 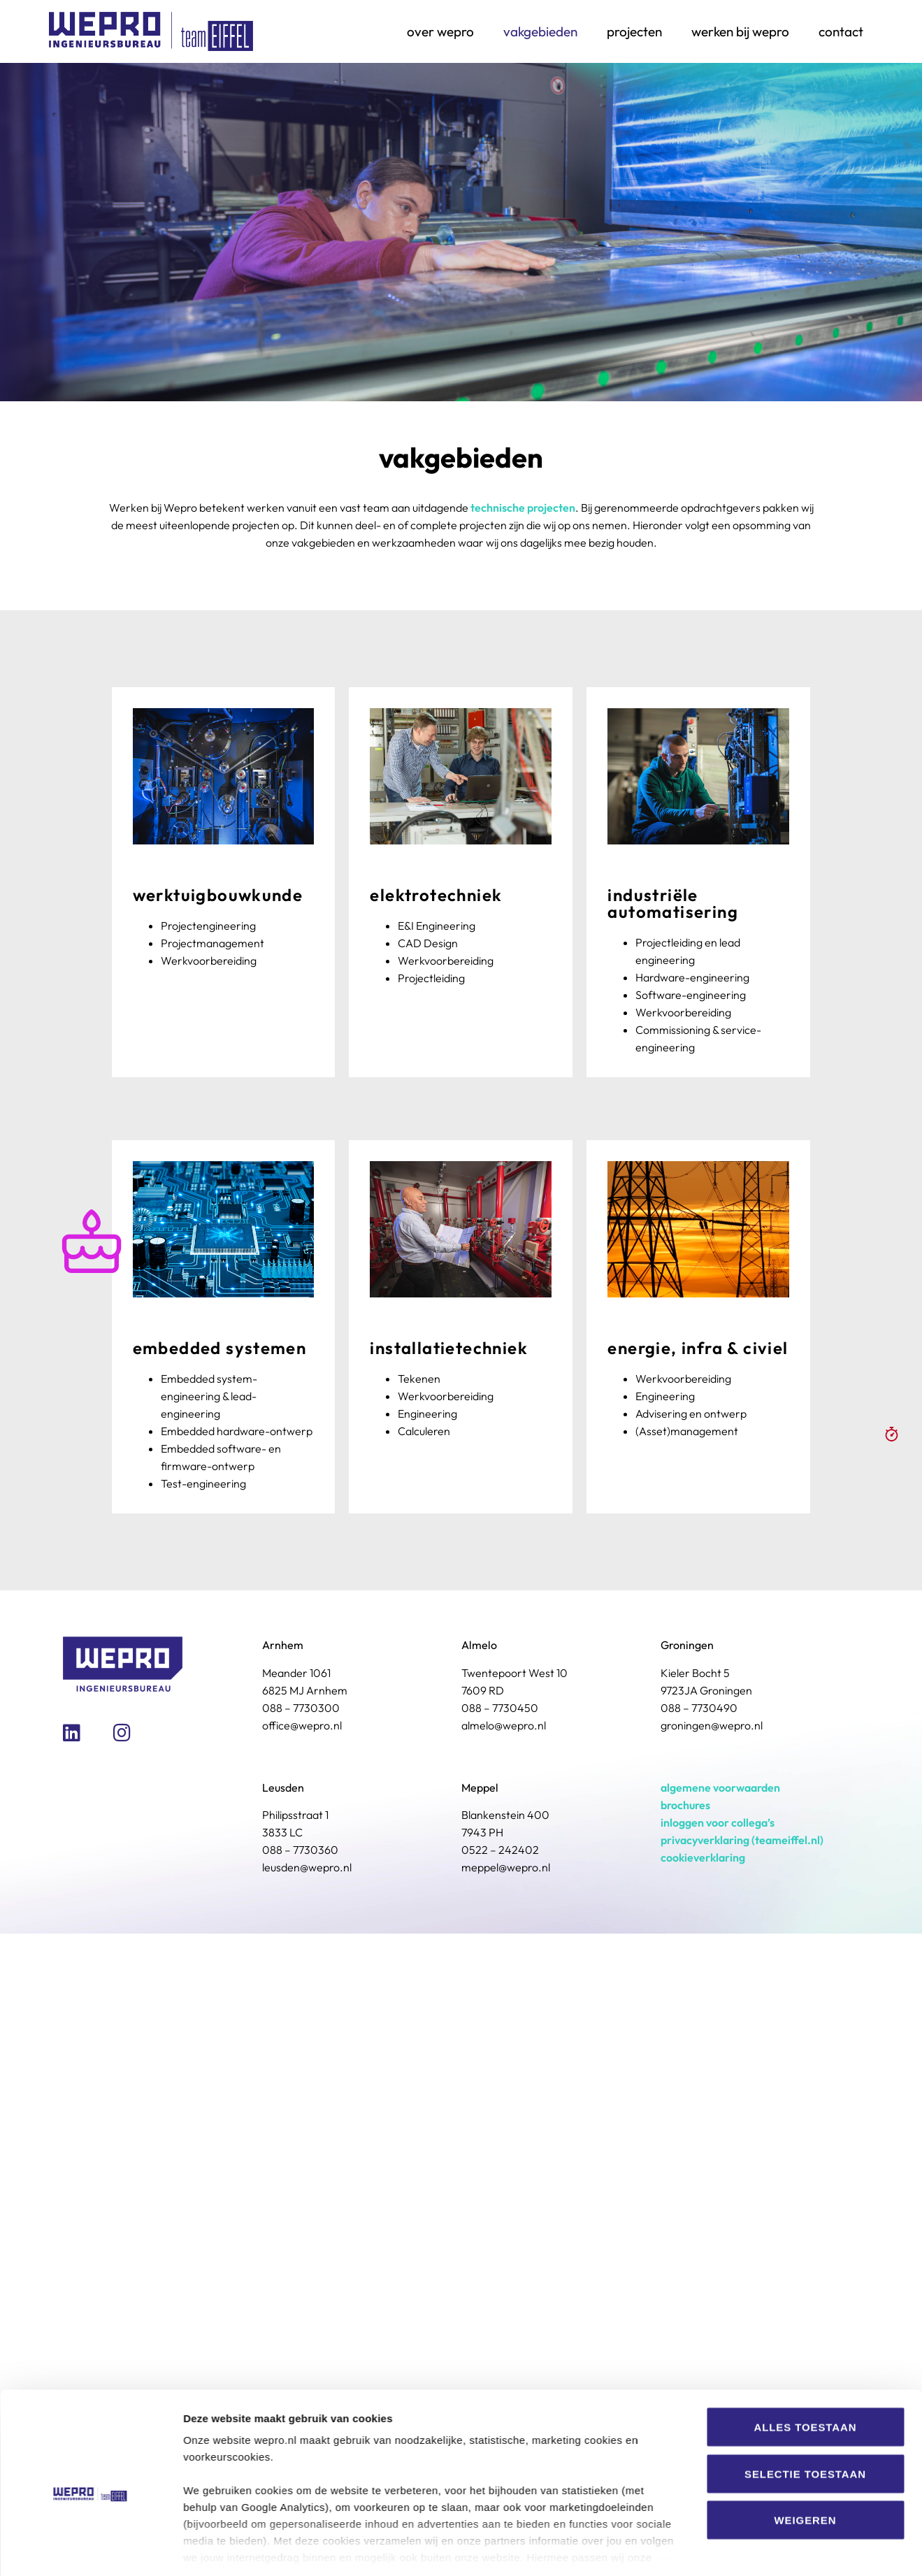 I want to click on view birthday or celebration reminders, so click(x=92, y=1246).